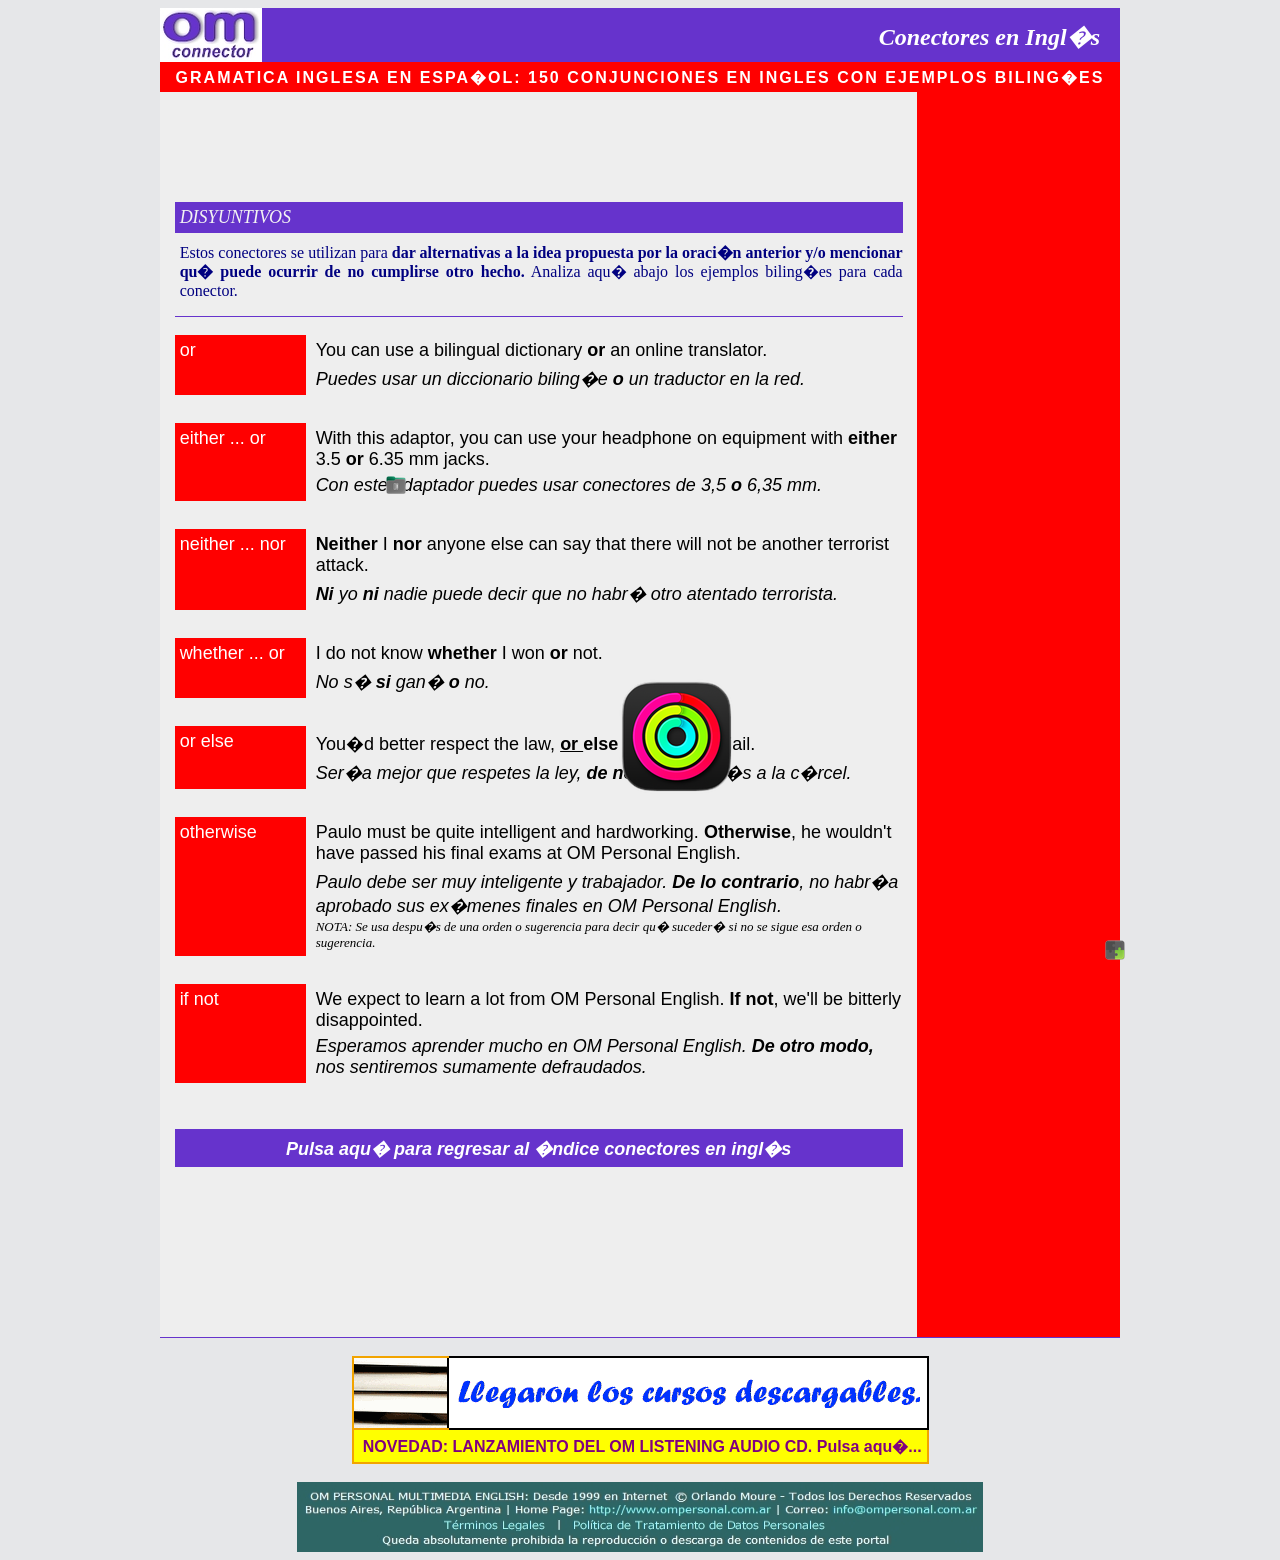 The height and width of the screenshot is (1560, 1280). Describe the element at coordinates (396, 485) in the screenshot. I see `access your templates folder` at that location.